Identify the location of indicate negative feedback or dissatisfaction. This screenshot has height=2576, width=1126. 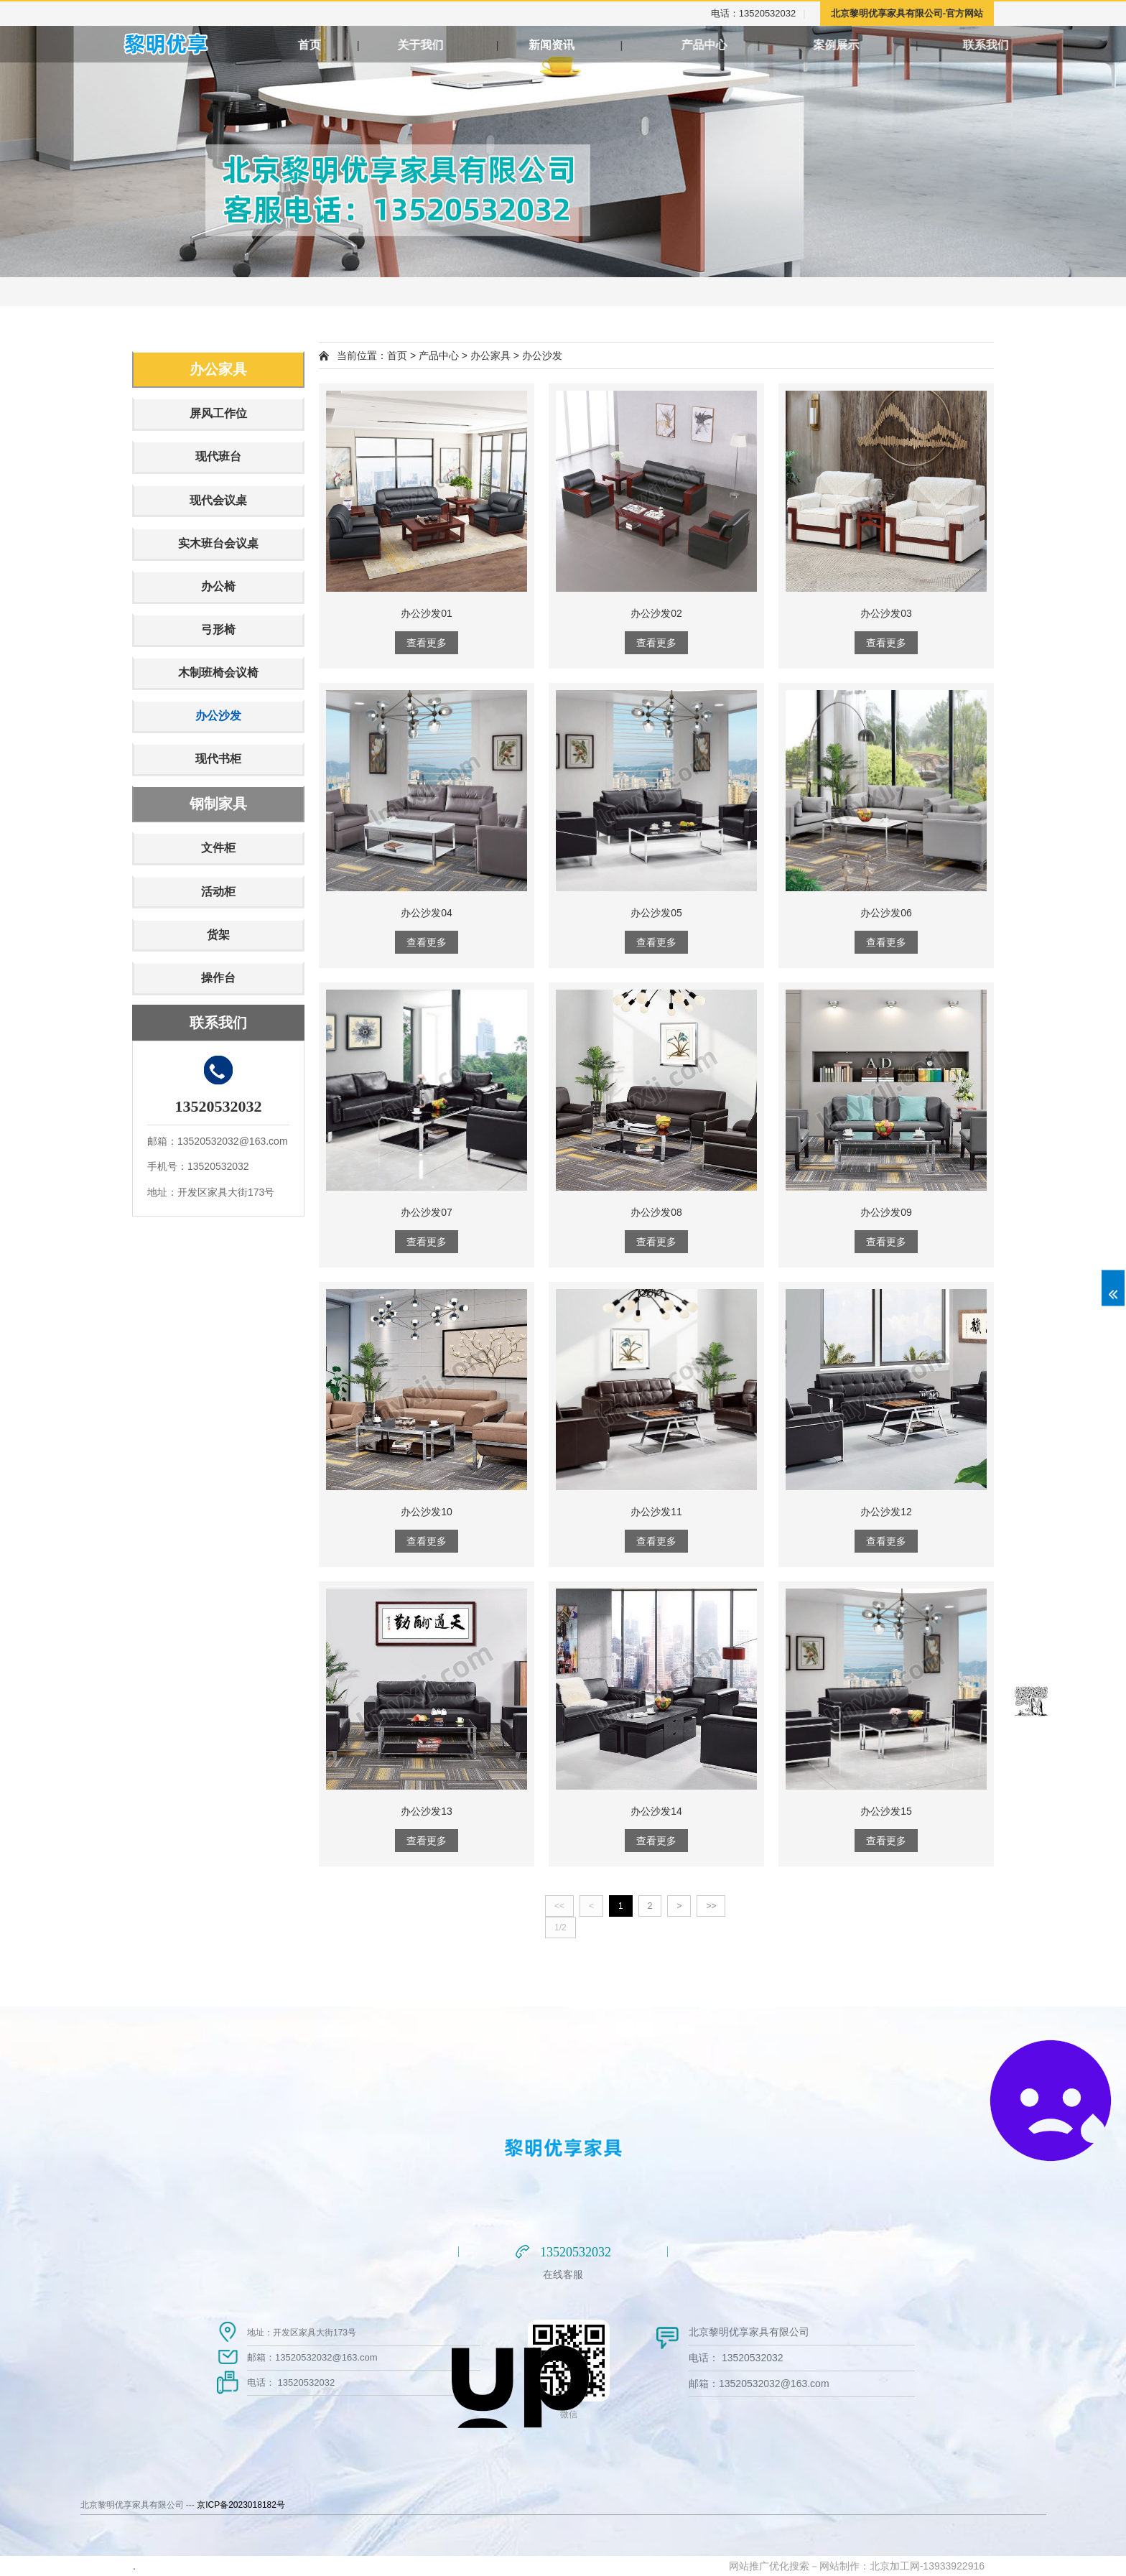
(1051, 2101).